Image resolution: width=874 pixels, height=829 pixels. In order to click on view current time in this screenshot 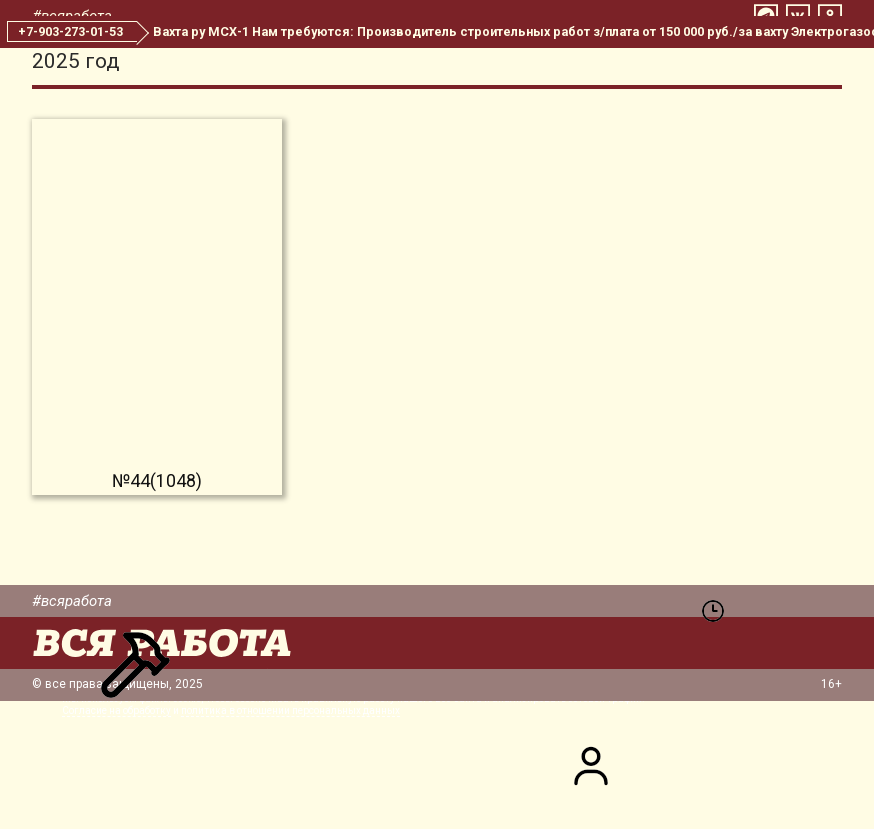, I will do `click(713, 611)`.